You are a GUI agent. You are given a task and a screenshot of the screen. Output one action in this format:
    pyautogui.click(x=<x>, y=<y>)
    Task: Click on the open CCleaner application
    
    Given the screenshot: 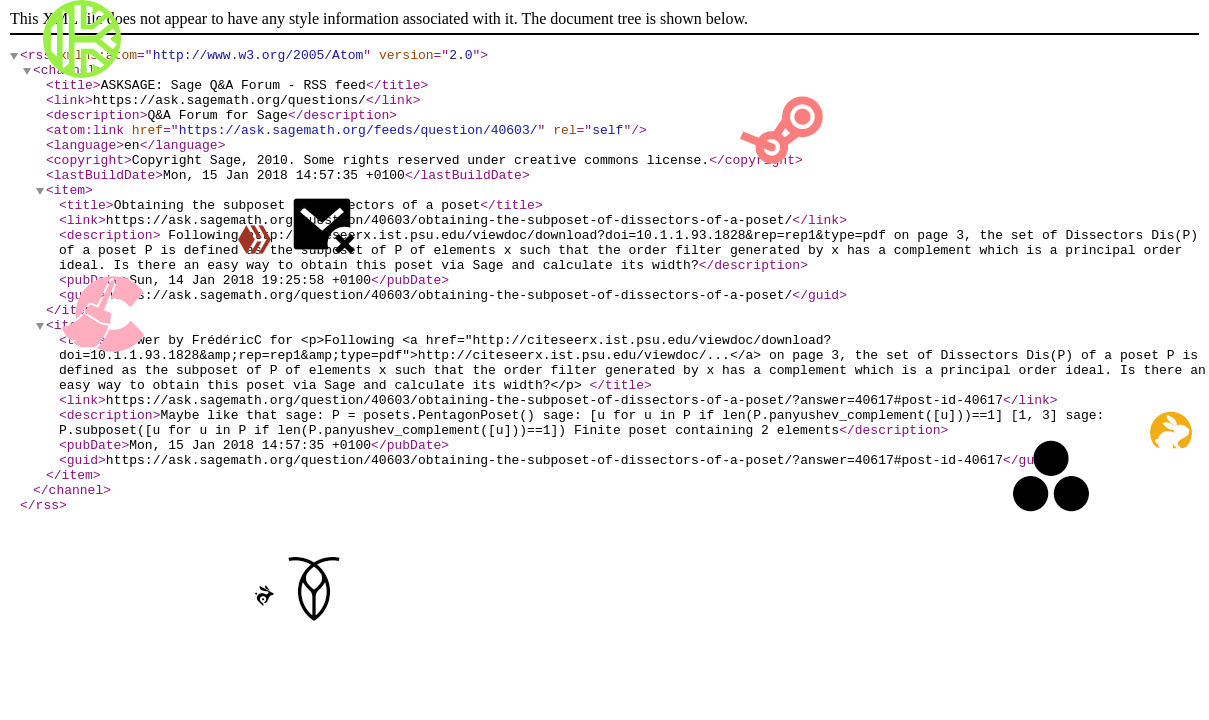 What is the action you would take?
    pyautogui.click(x=103, y=314)
    